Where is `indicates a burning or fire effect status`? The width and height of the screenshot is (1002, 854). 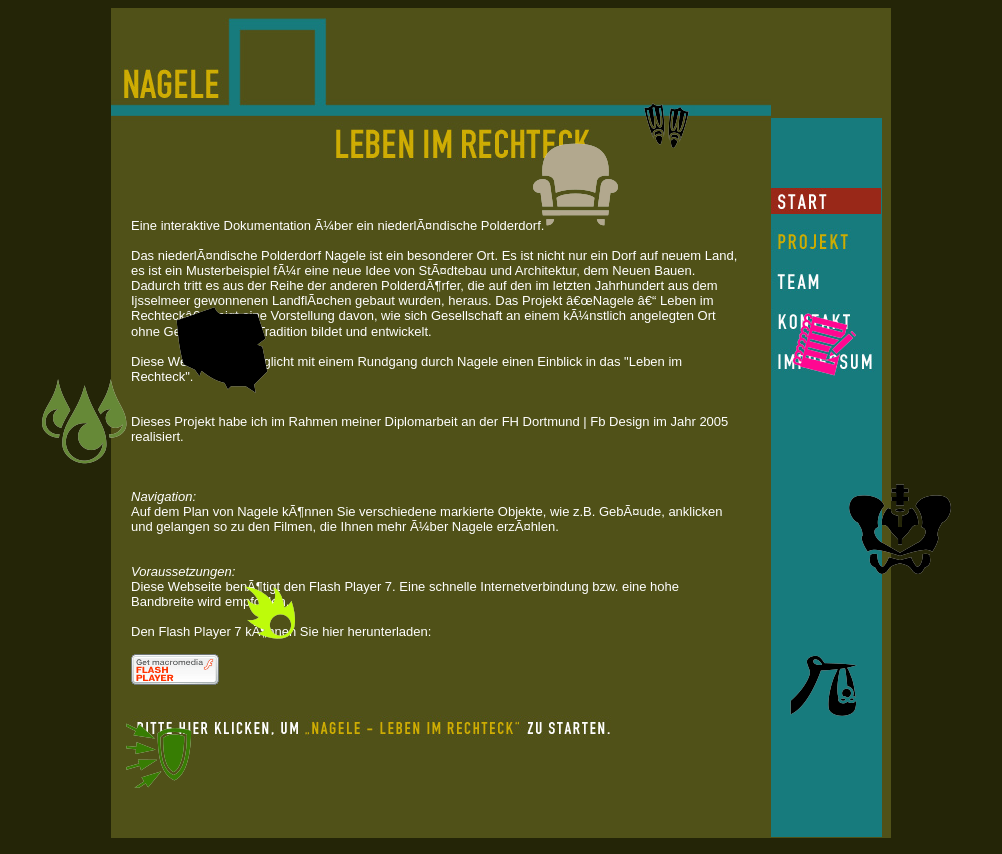 indicates a burning or fire effect status is located at coordinates (268, 611).